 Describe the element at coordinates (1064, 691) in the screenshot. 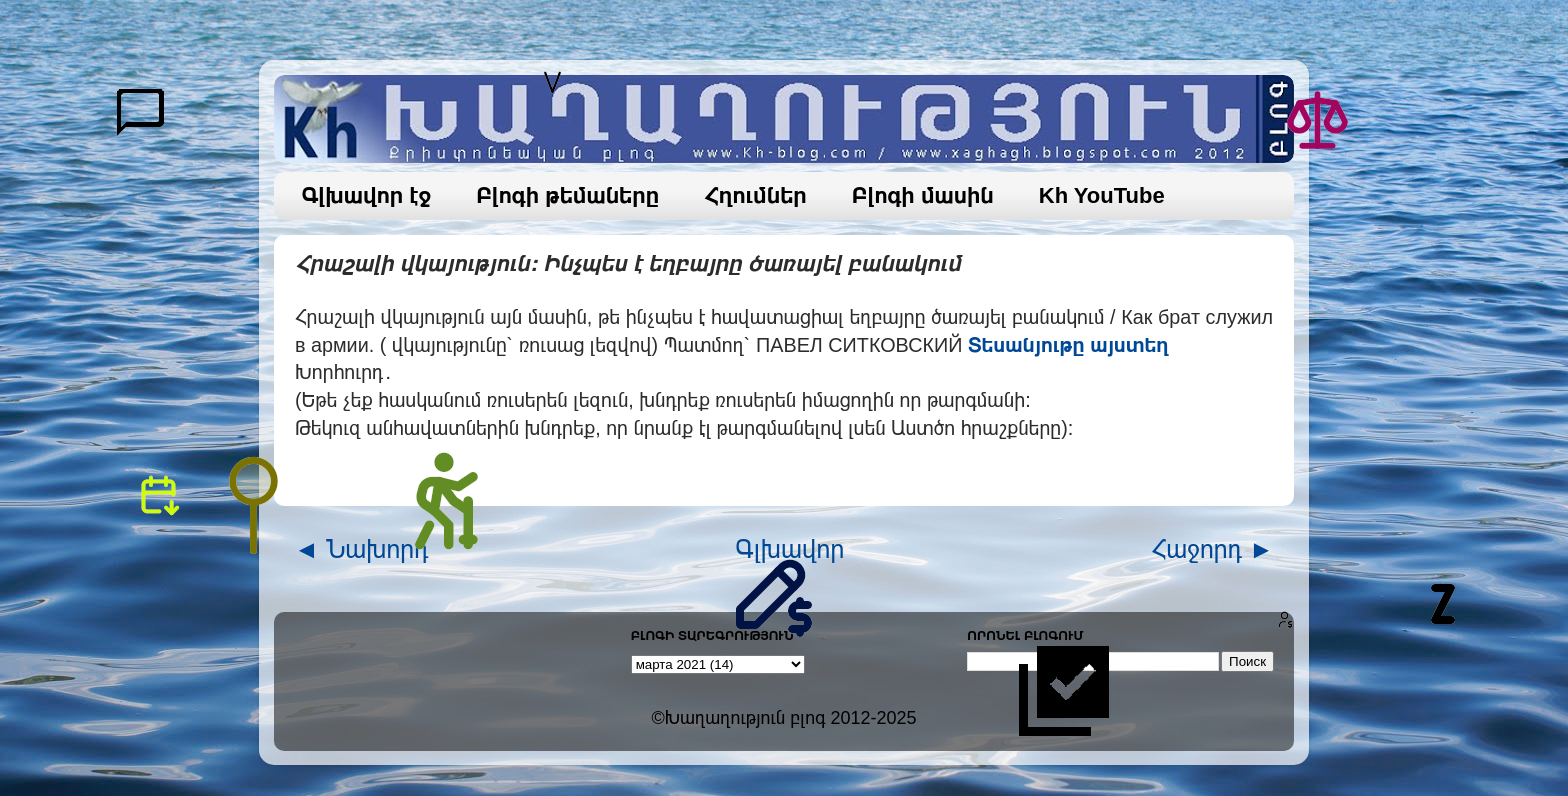

I see `item successfully added to library` at that location.